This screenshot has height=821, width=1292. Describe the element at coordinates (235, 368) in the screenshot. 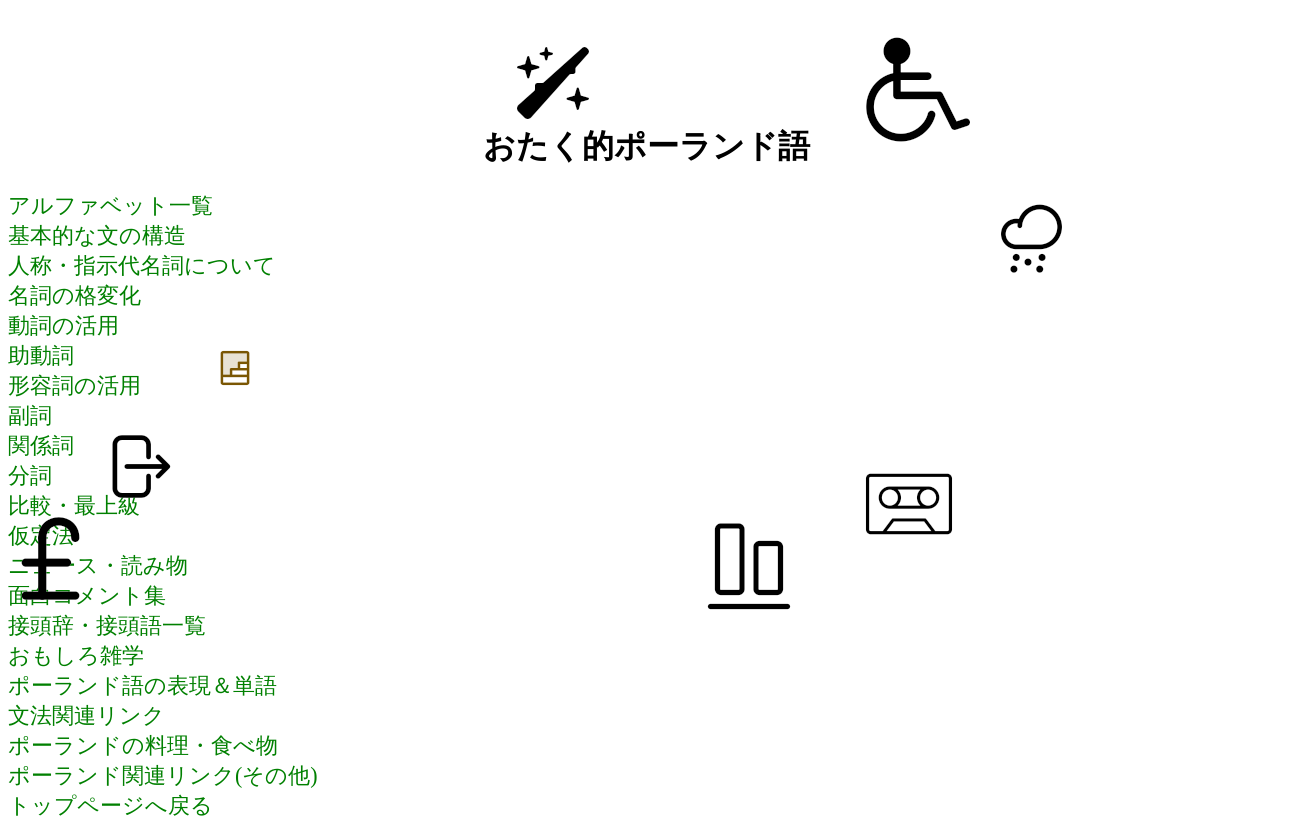

I see `indicates stairs or stairway access` at that location.